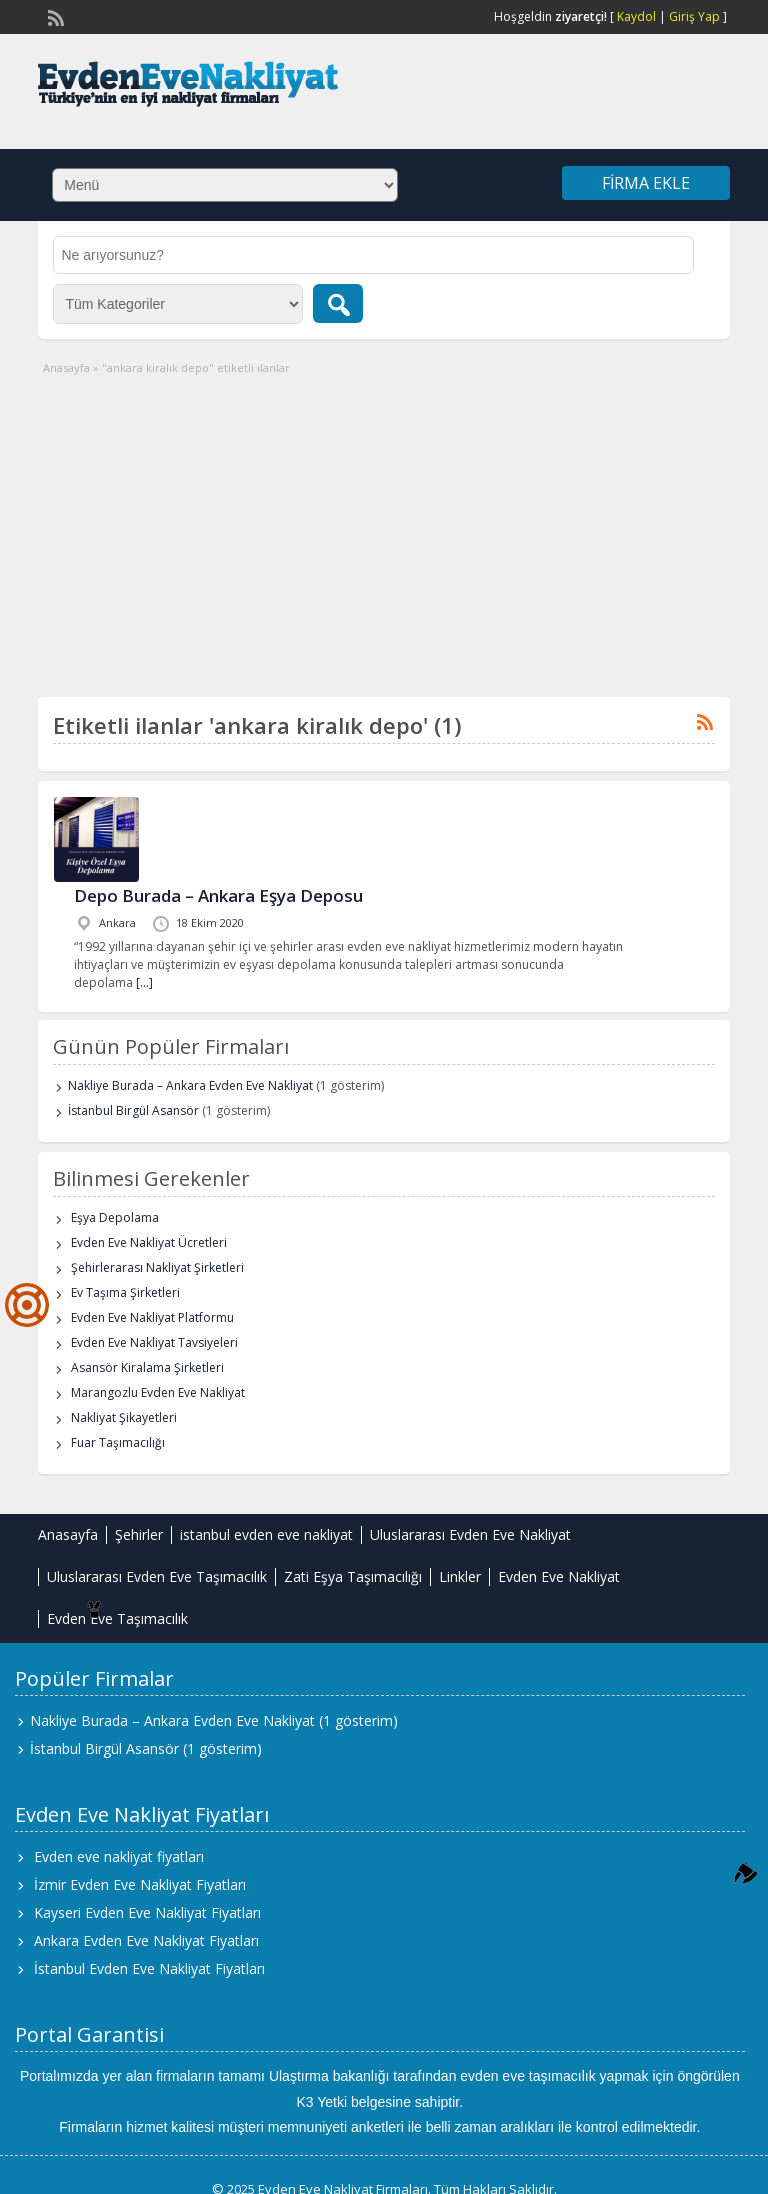 Image resolution: width=768 pixels, height=2194 pixels. I want to click on target or focus indicator, so click(27, 1305).